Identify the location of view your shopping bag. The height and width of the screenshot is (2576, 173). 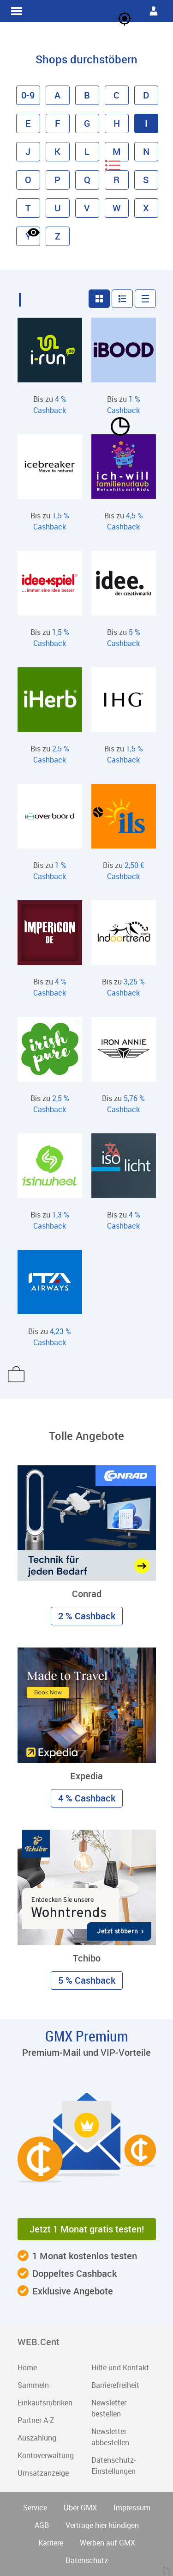
(16, 1375).